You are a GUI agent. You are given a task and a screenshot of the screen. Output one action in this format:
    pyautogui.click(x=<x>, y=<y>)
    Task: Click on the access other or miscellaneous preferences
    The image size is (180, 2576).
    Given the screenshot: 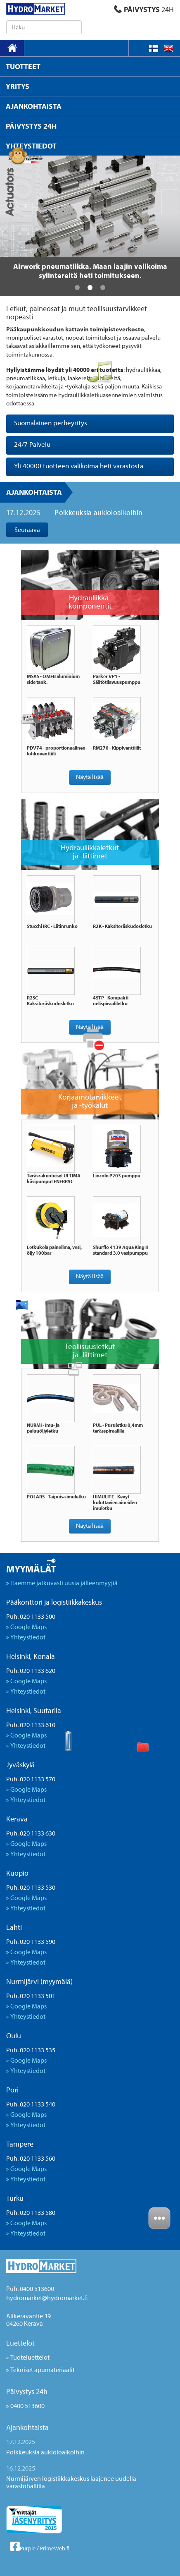 What is the action you would take?
    pyautogui.click(x=159, y=2219)
    